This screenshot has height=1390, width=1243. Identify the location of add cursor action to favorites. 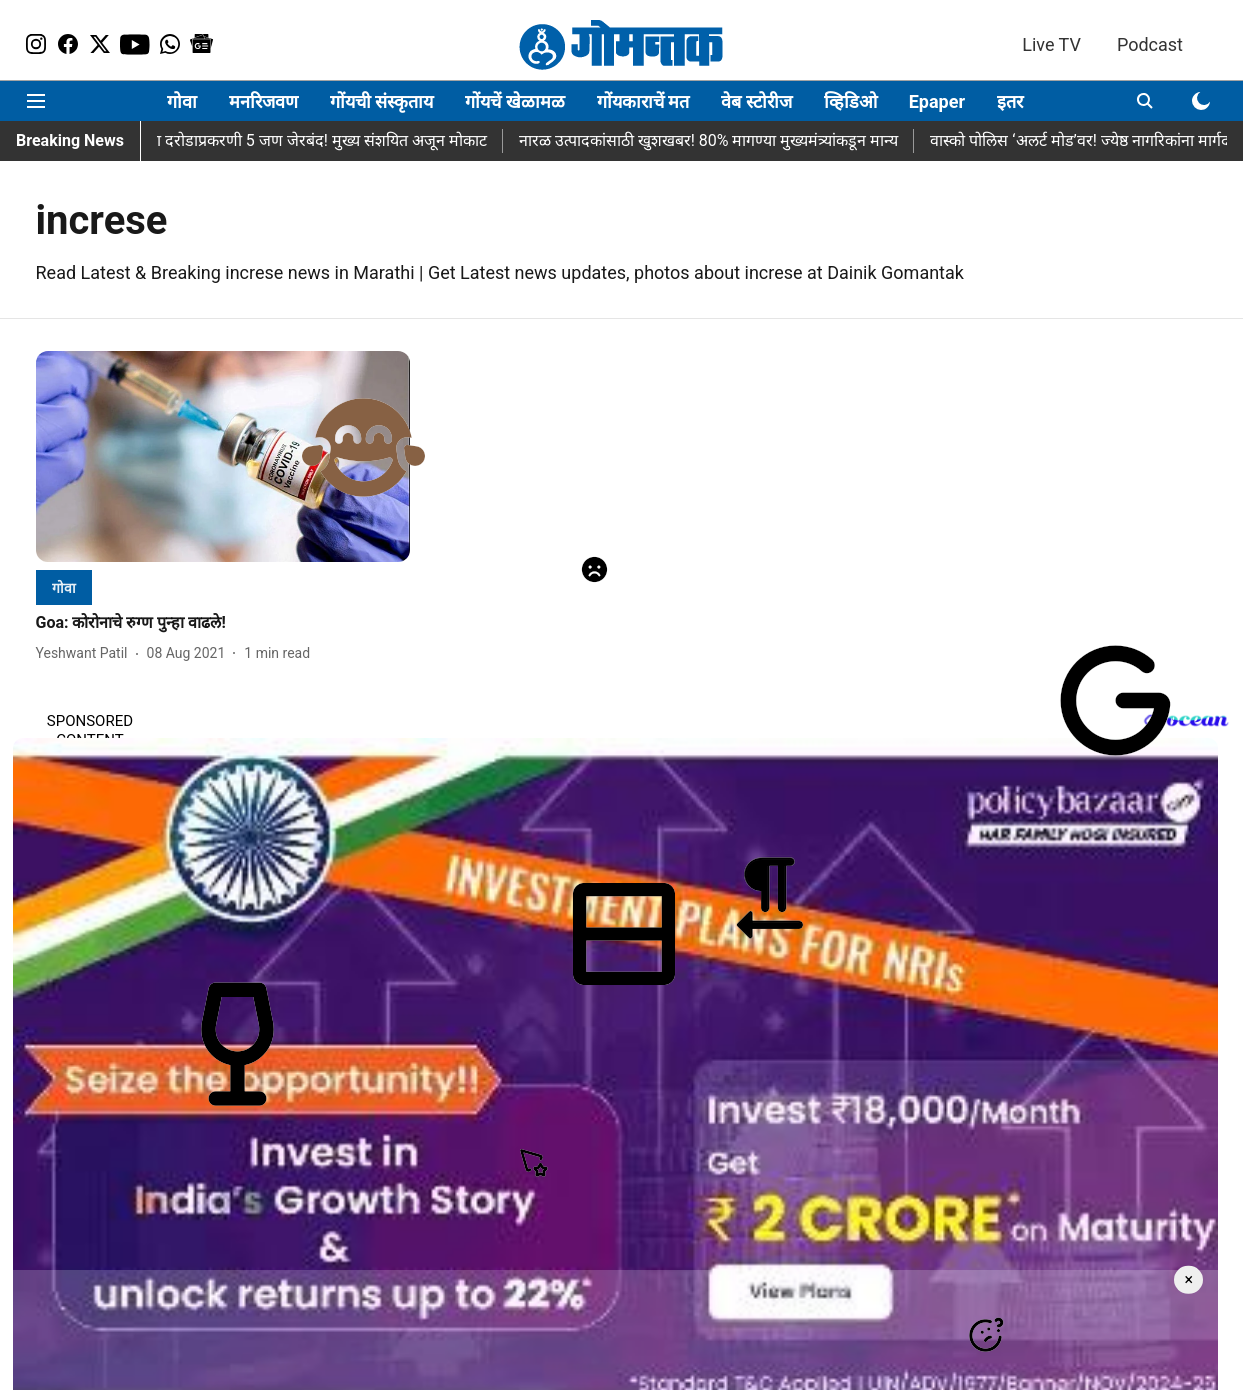
(532, 1161).